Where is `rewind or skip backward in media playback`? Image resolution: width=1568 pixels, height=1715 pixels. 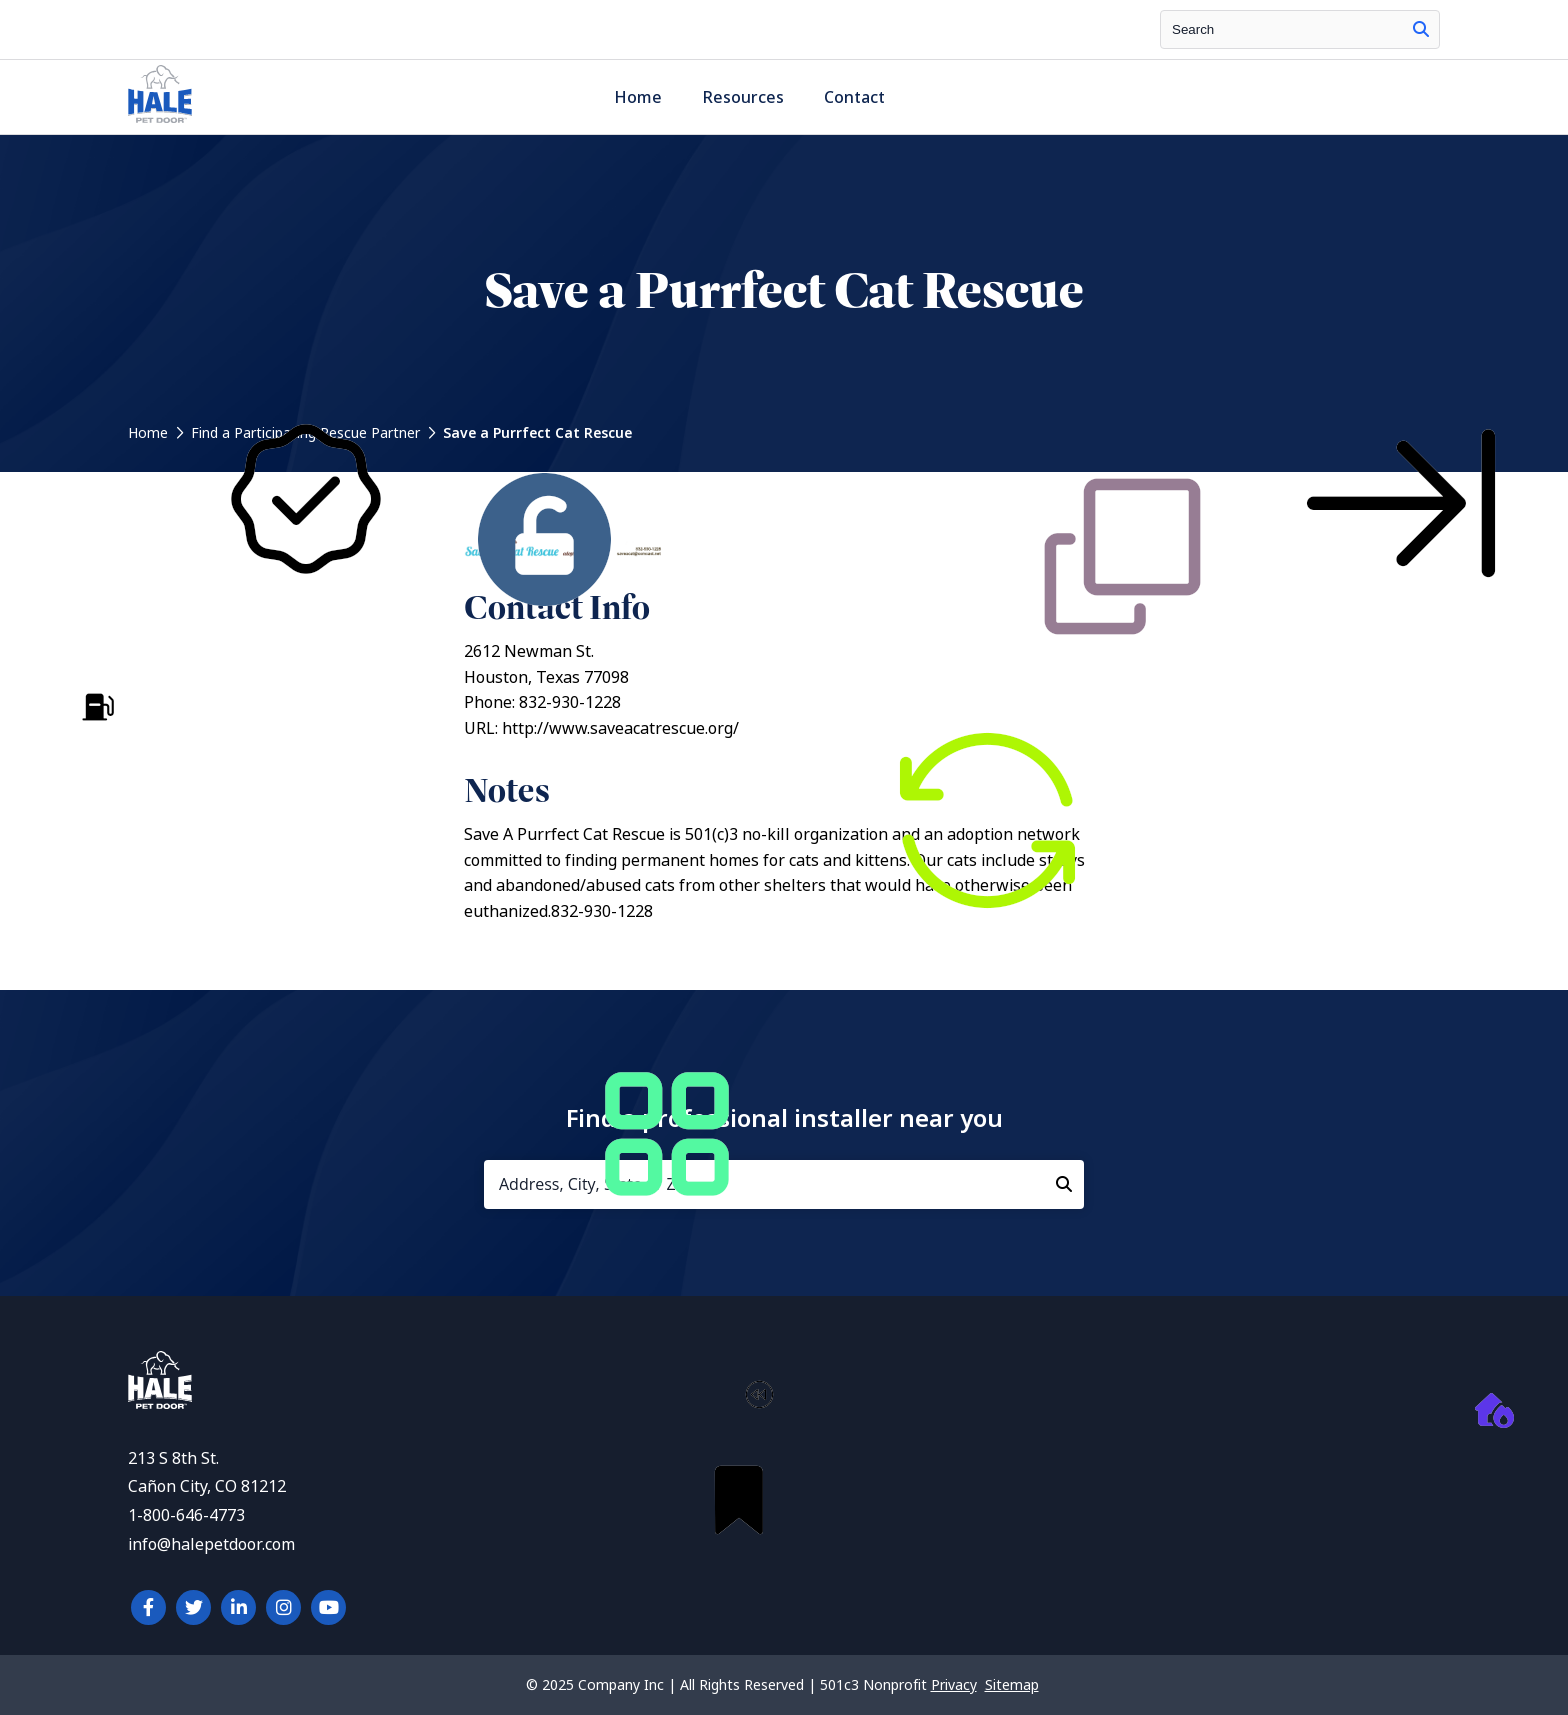
rewind or skip backward in media playback is located at coordinates (759, 1394).